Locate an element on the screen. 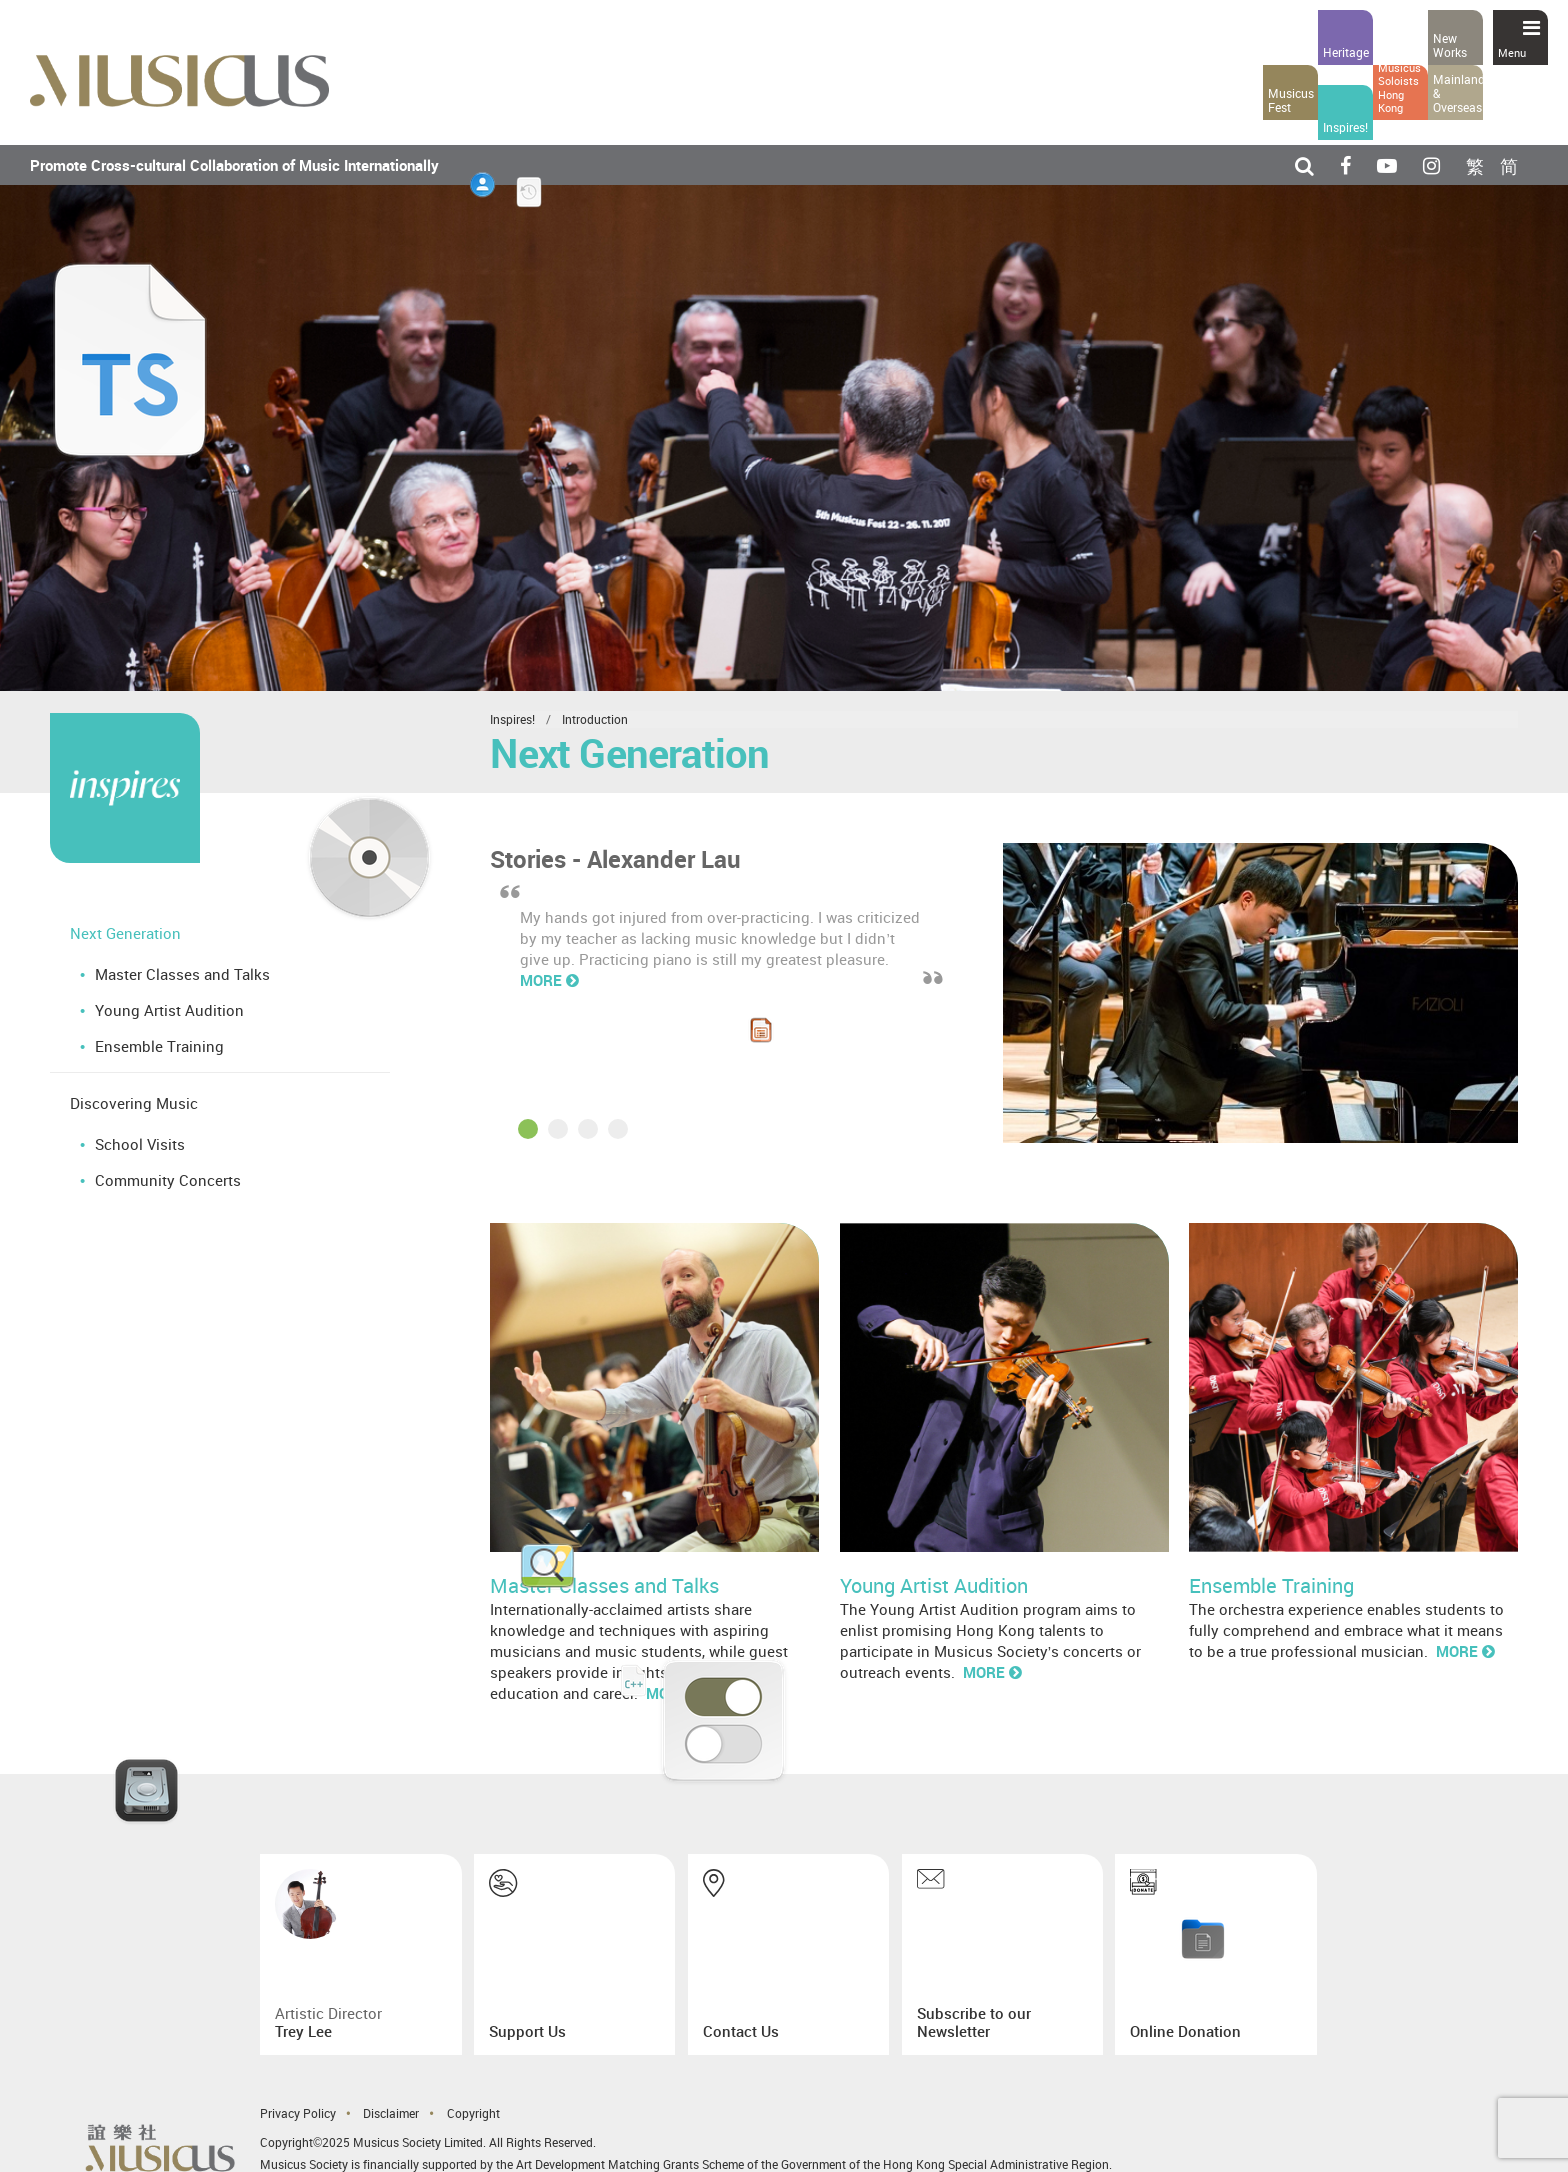  open system tweaks or customization settings is located at coordinates (723, 1720).